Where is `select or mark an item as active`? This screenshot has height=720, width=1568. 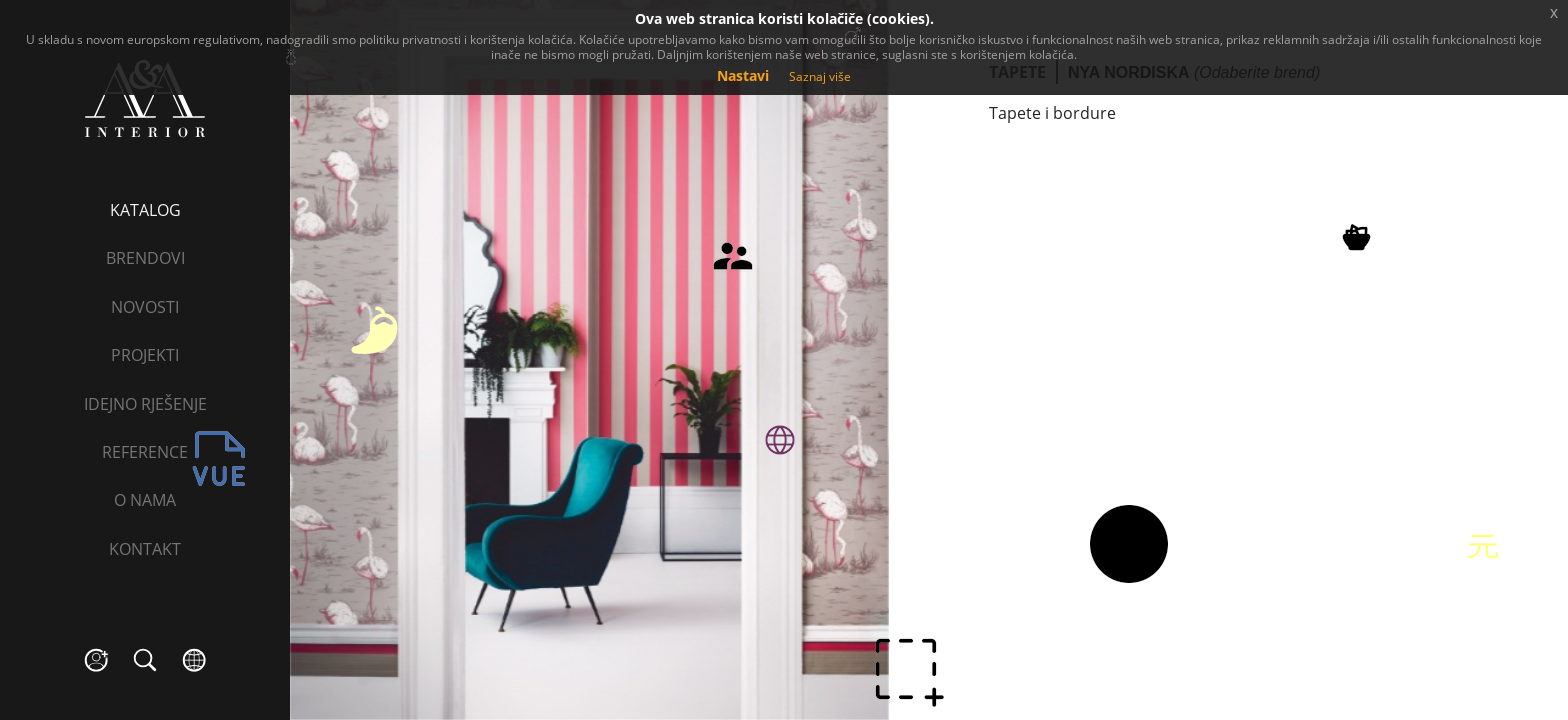
select or mark an item as active is located at coordinates (1129, 544).